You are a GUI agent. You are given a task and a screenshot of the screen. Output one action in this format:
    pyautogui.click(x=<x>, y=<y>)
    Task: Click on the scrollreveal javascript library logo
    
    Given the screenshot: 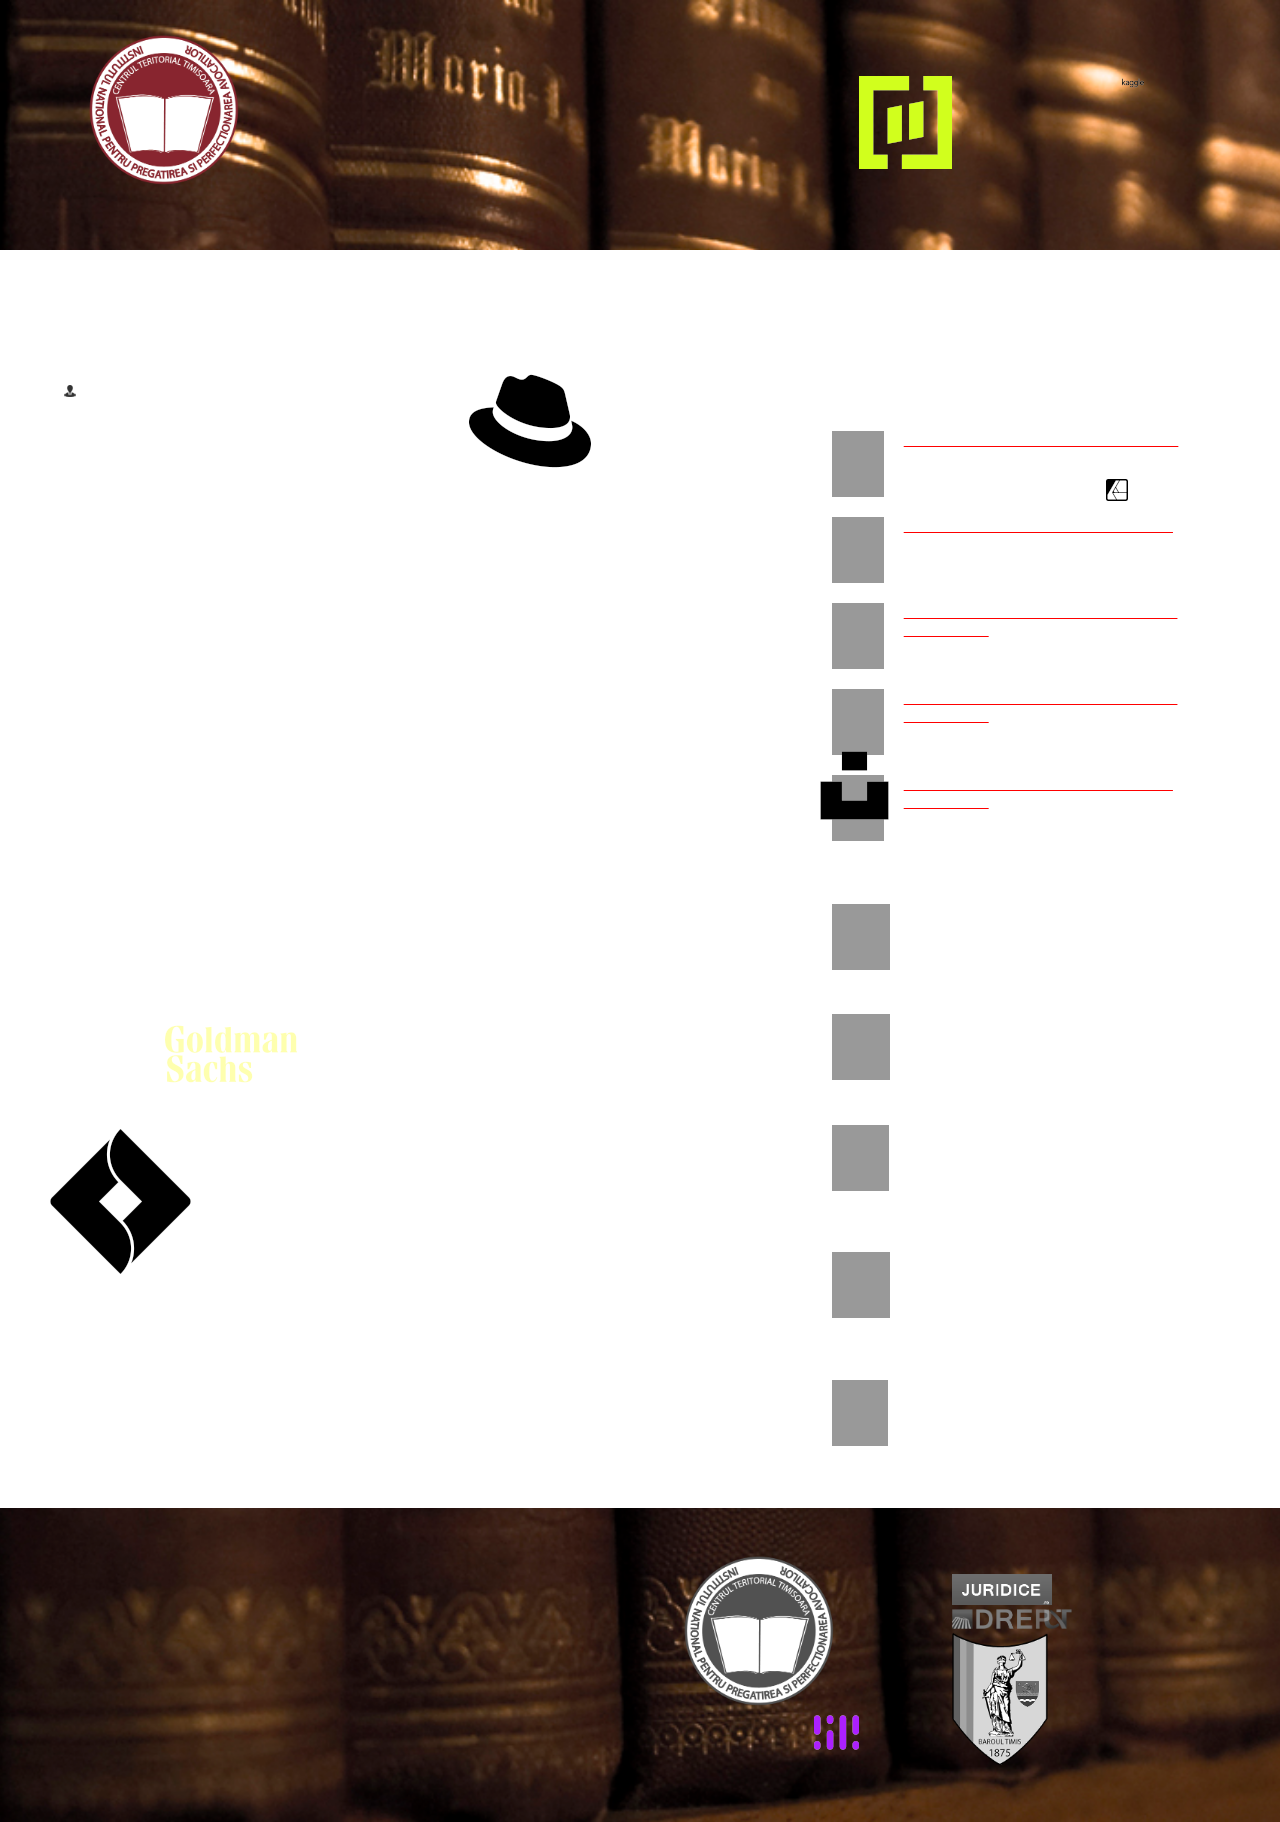 What is the action you would take?
    pyautogui.click(x=836, y=1732)
    